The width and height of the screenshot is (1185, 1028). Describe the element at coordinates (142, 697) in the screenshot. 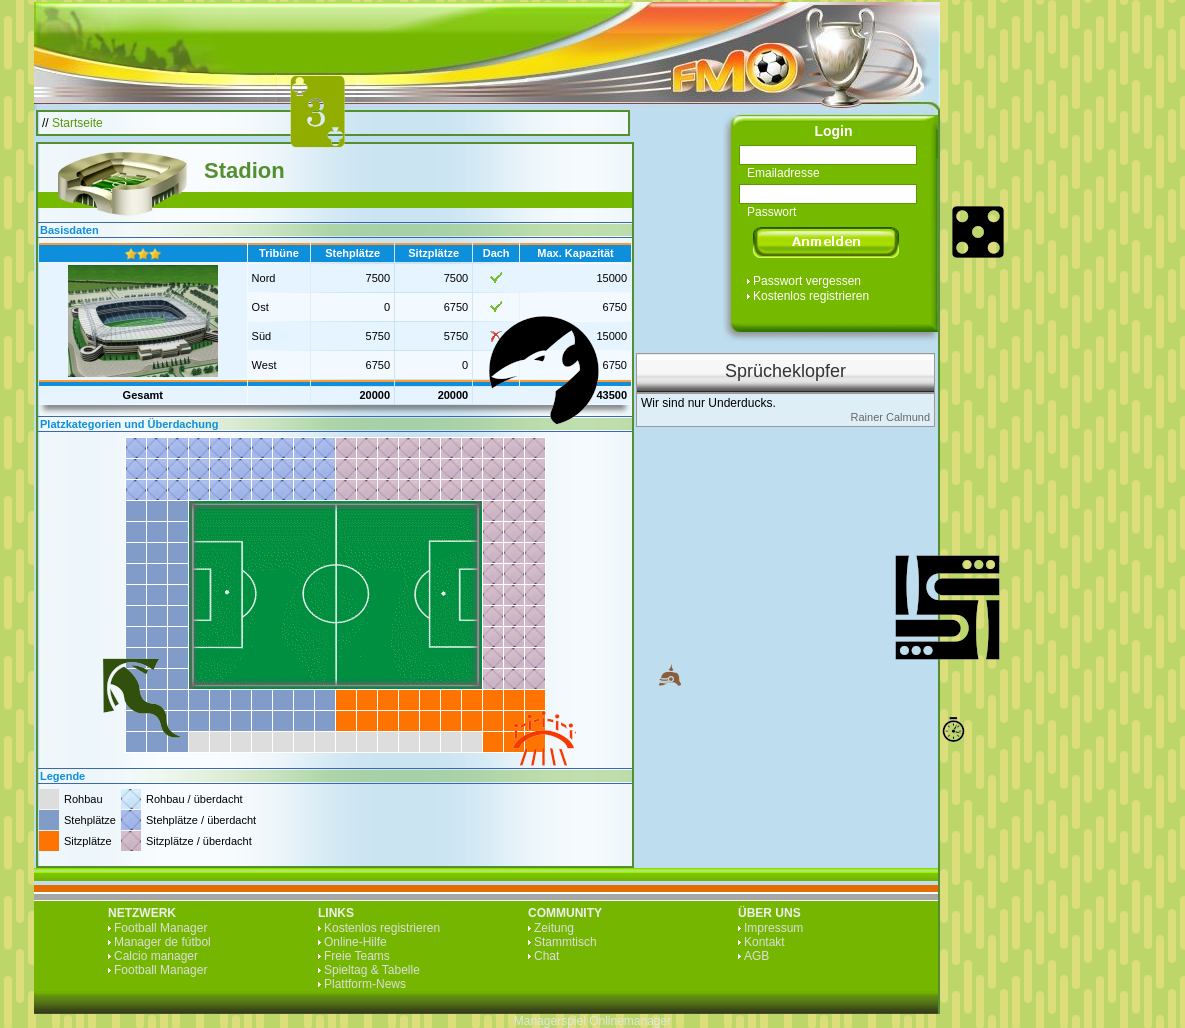

I see `reptile or lizard-themed game element` at that location.